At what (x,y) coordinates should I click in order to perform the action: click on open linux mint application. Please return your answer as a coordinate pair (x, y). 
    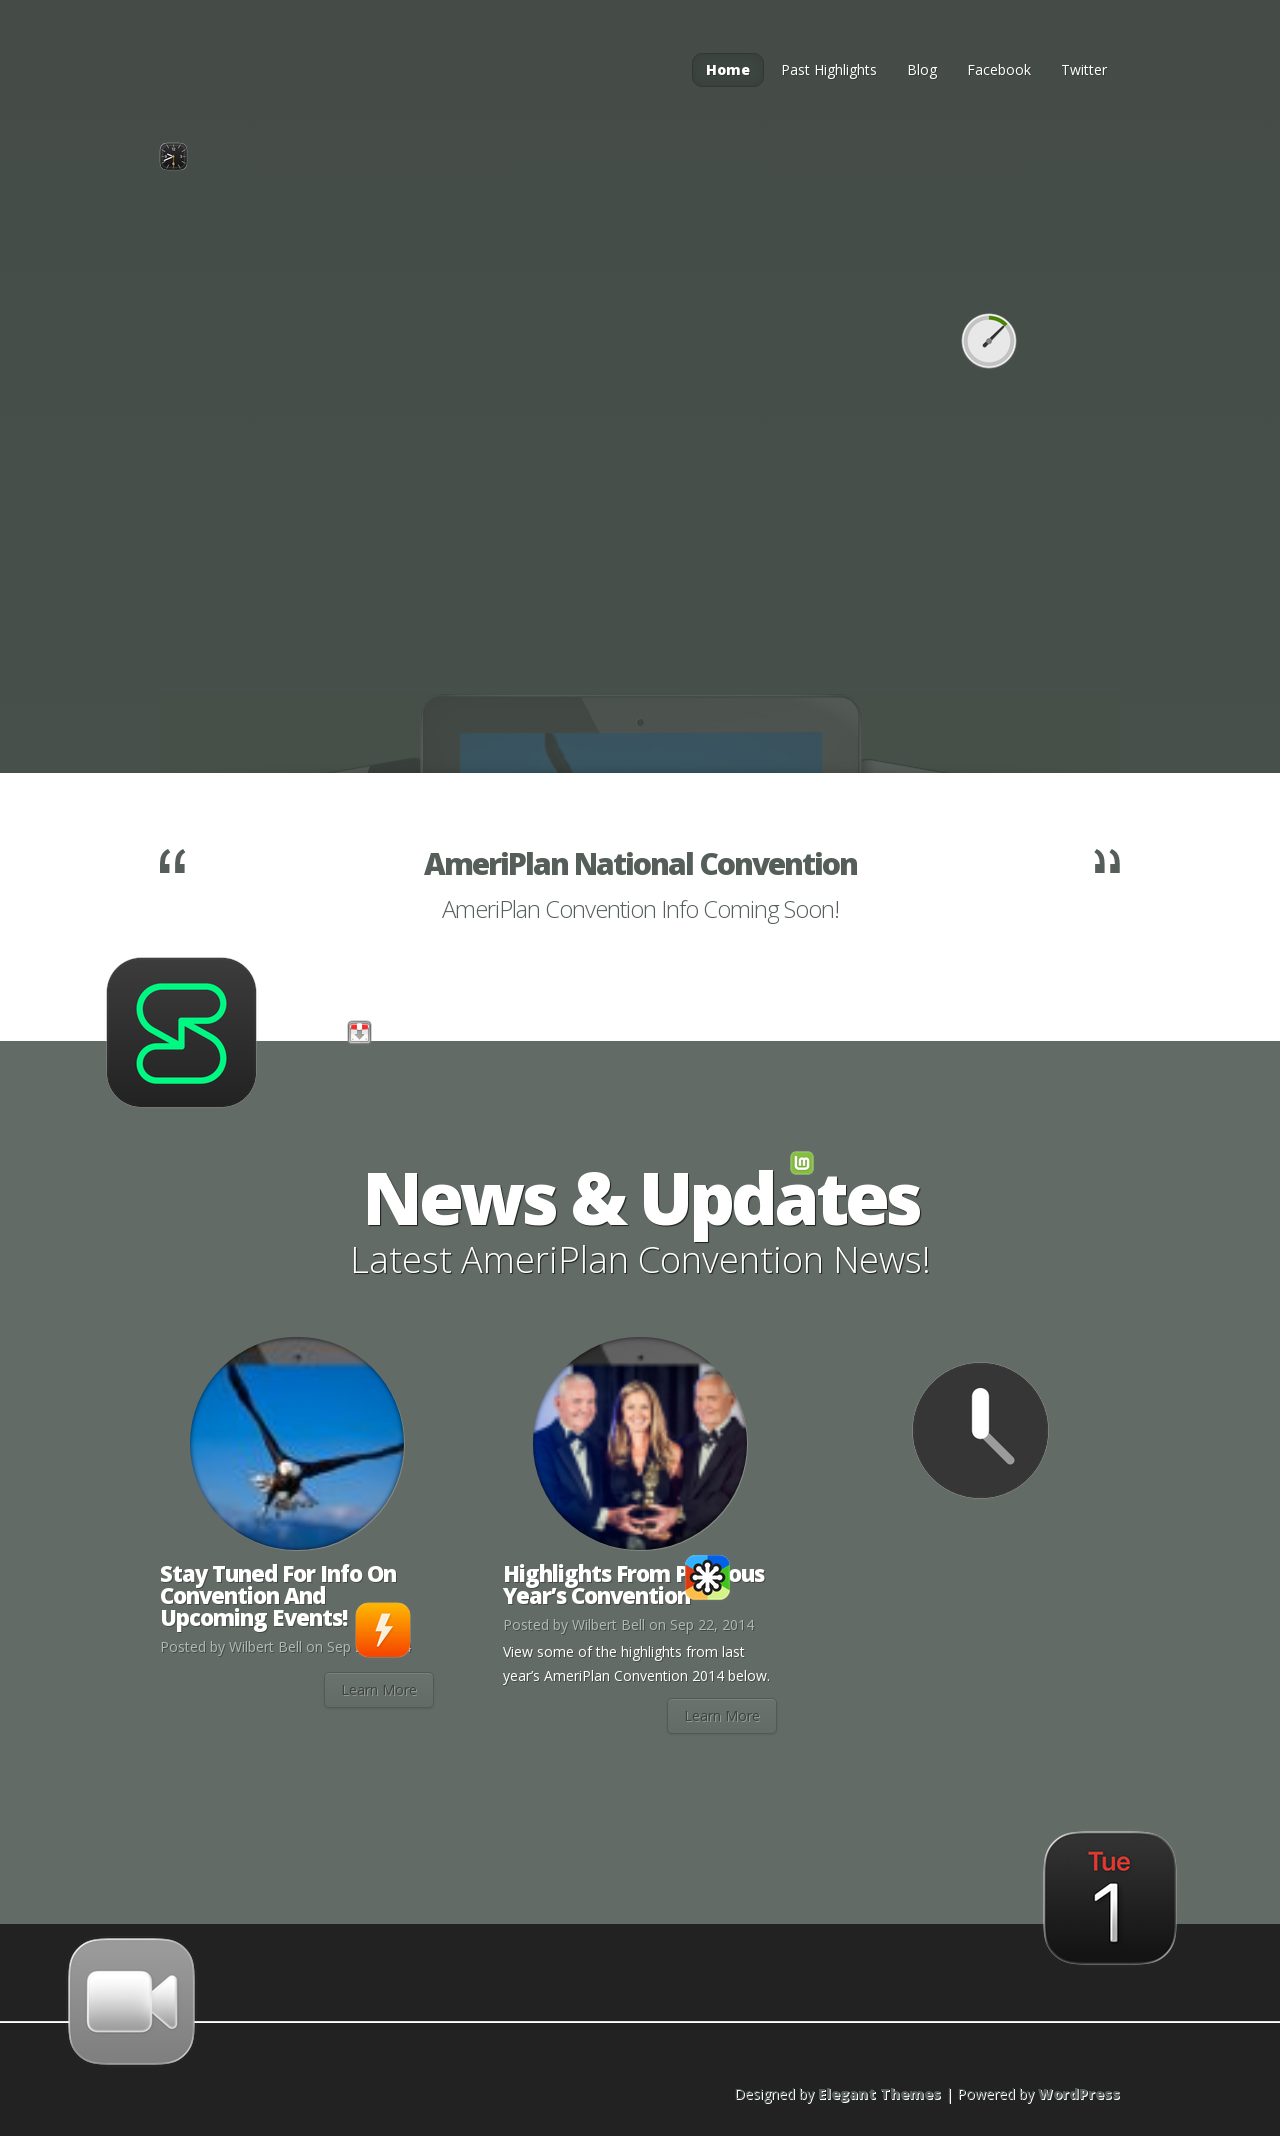
    Looking at the image, I should click on (802, 1163).